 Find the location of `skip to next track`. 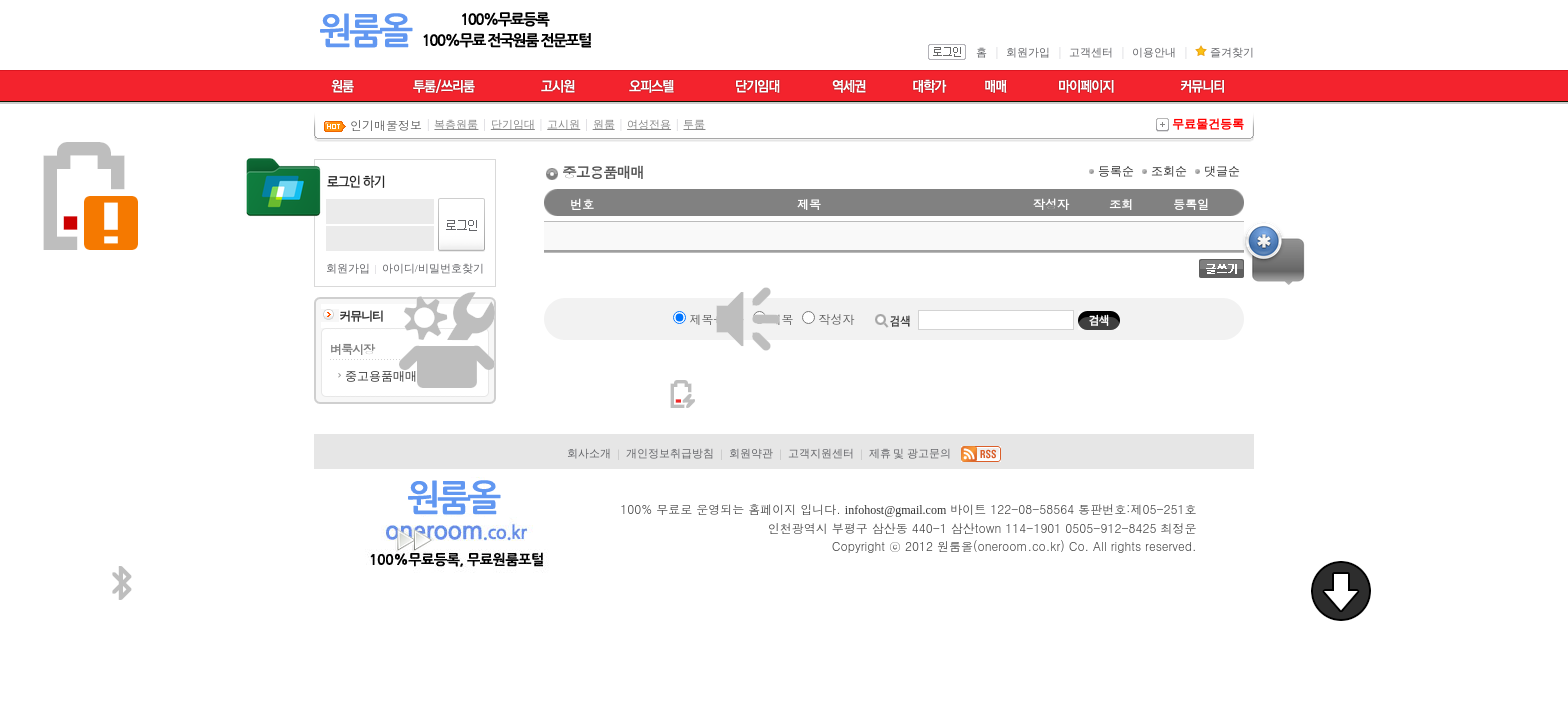

skip to next track is located at coordinates (414, 540).